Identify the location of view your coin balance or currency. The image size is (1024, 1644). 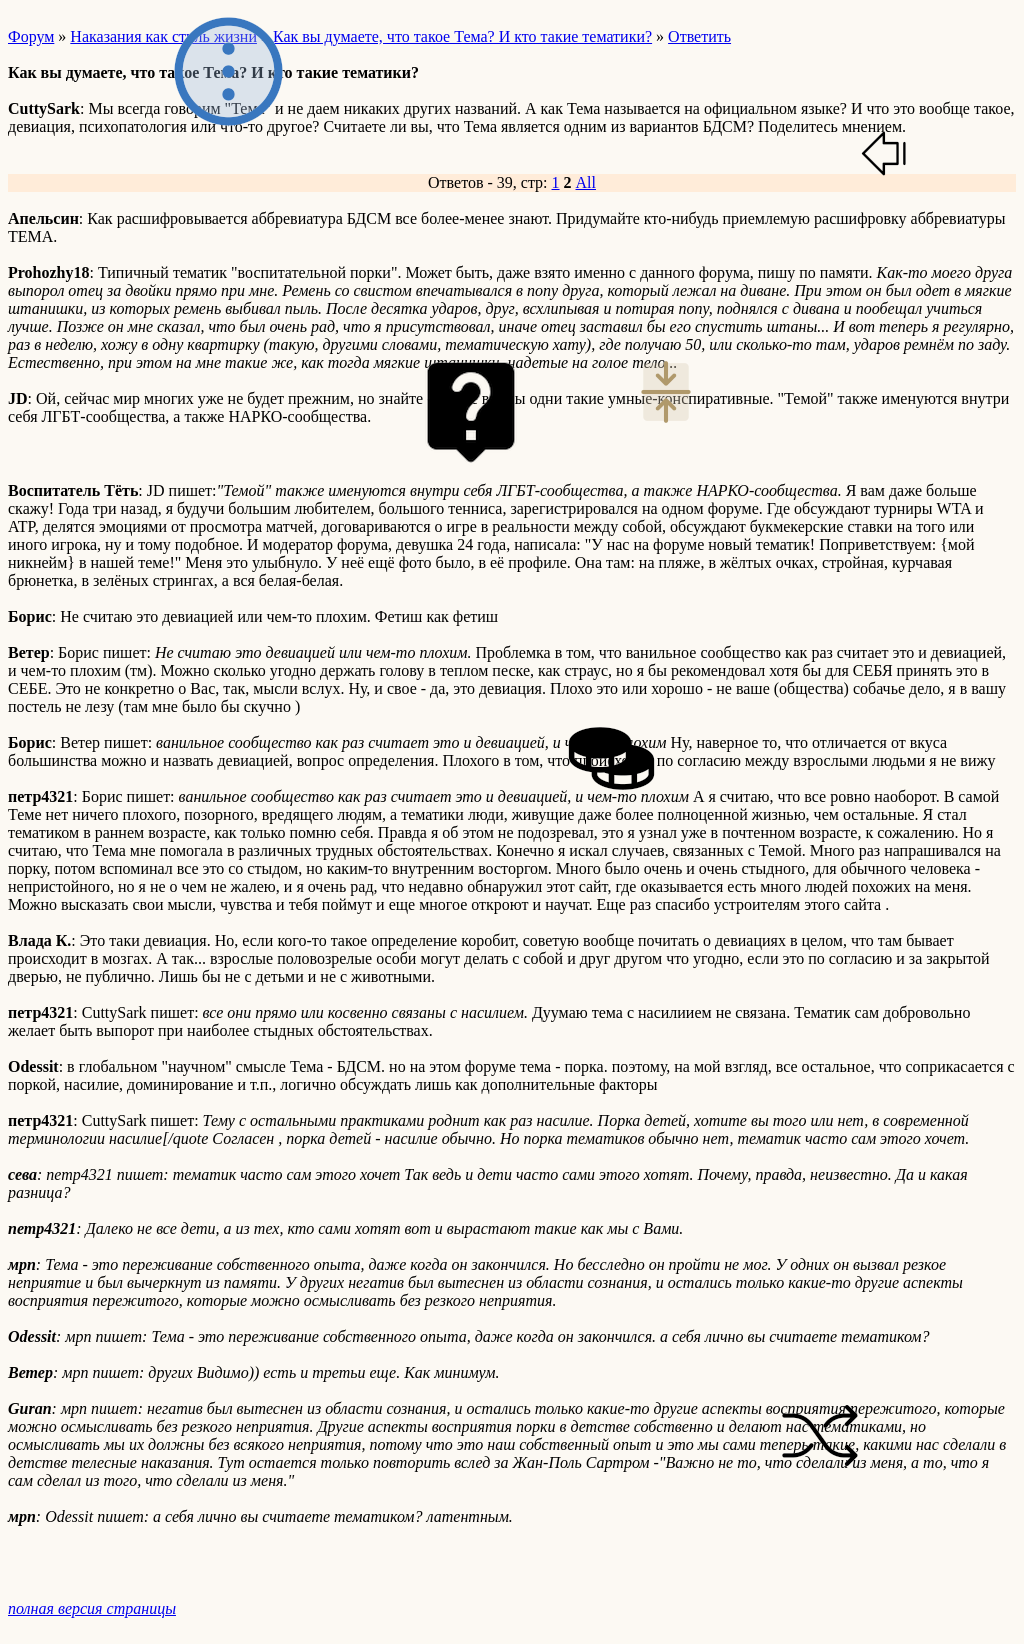
(611, 758).